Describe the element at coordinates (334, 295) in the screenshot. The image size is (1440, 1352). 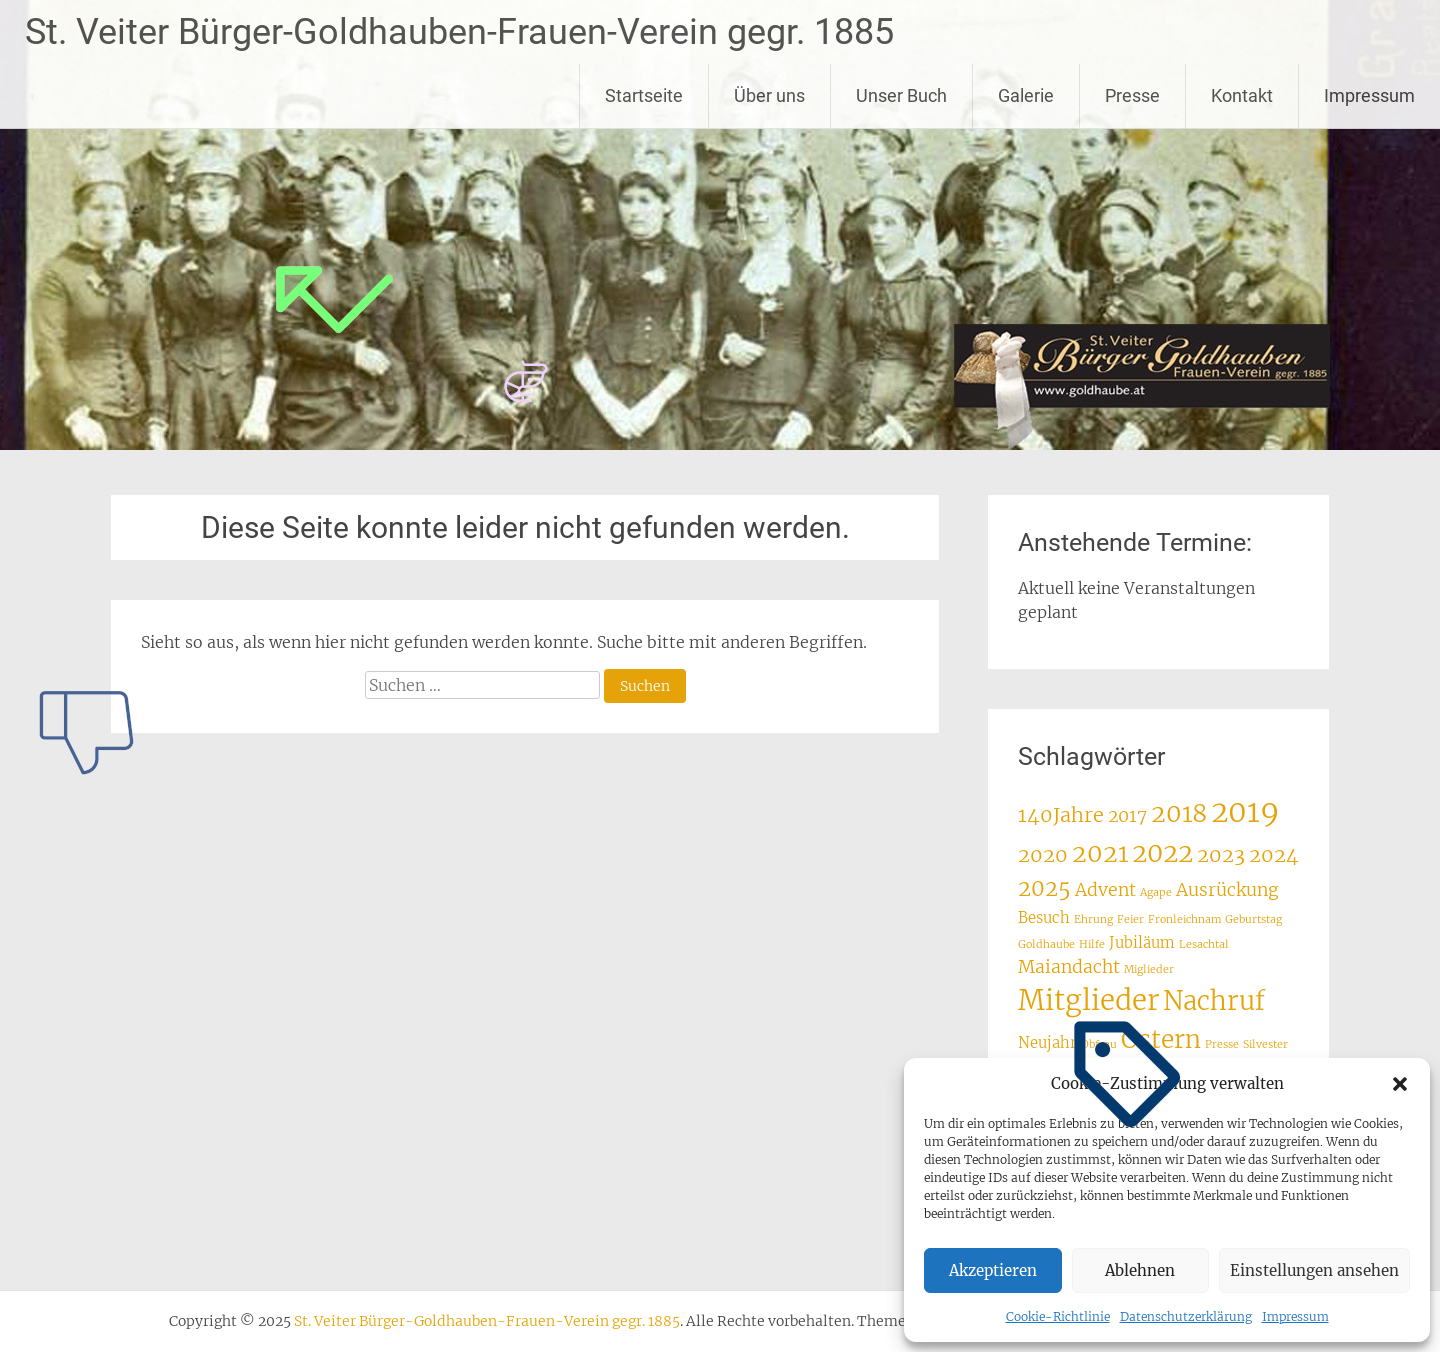
I see `go back or return to previous step` at that location.